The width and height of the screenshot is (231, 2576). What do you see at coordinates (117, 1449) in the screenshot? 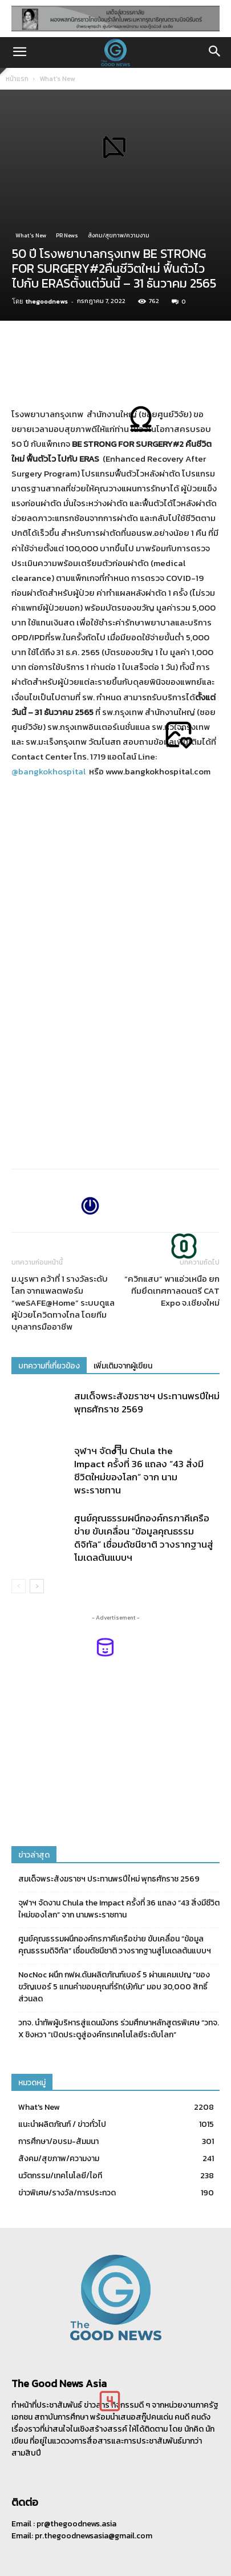
I see `music playback error or issue` at bounding box center [117, 1449].